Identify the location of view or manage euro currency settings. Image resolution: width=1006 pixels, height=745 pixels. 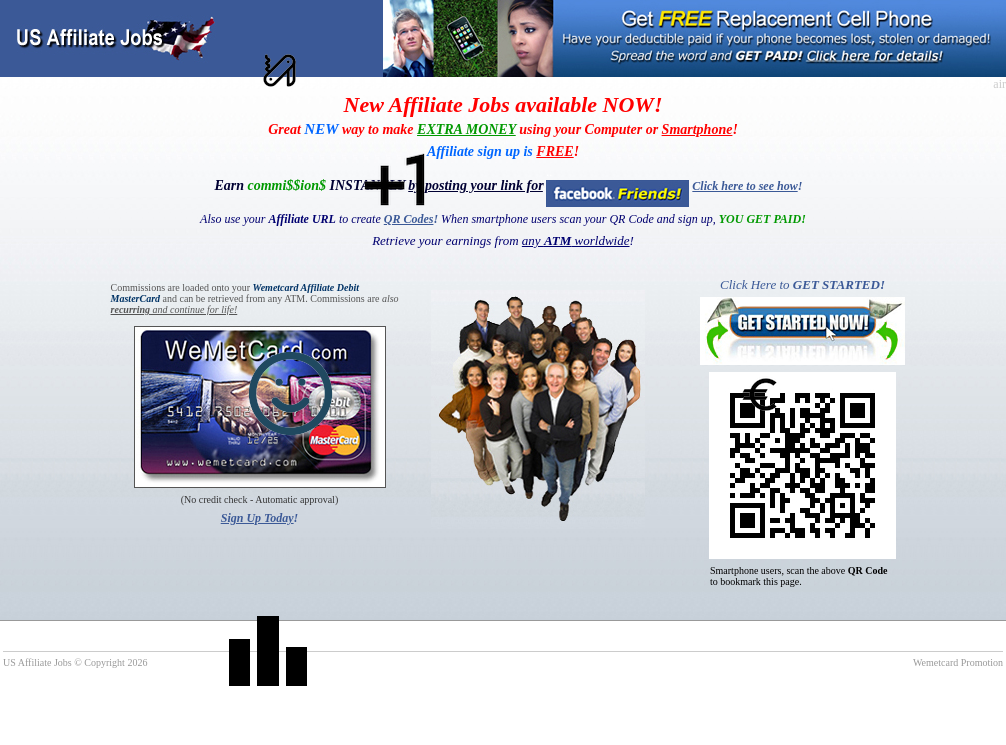
(760, 394).